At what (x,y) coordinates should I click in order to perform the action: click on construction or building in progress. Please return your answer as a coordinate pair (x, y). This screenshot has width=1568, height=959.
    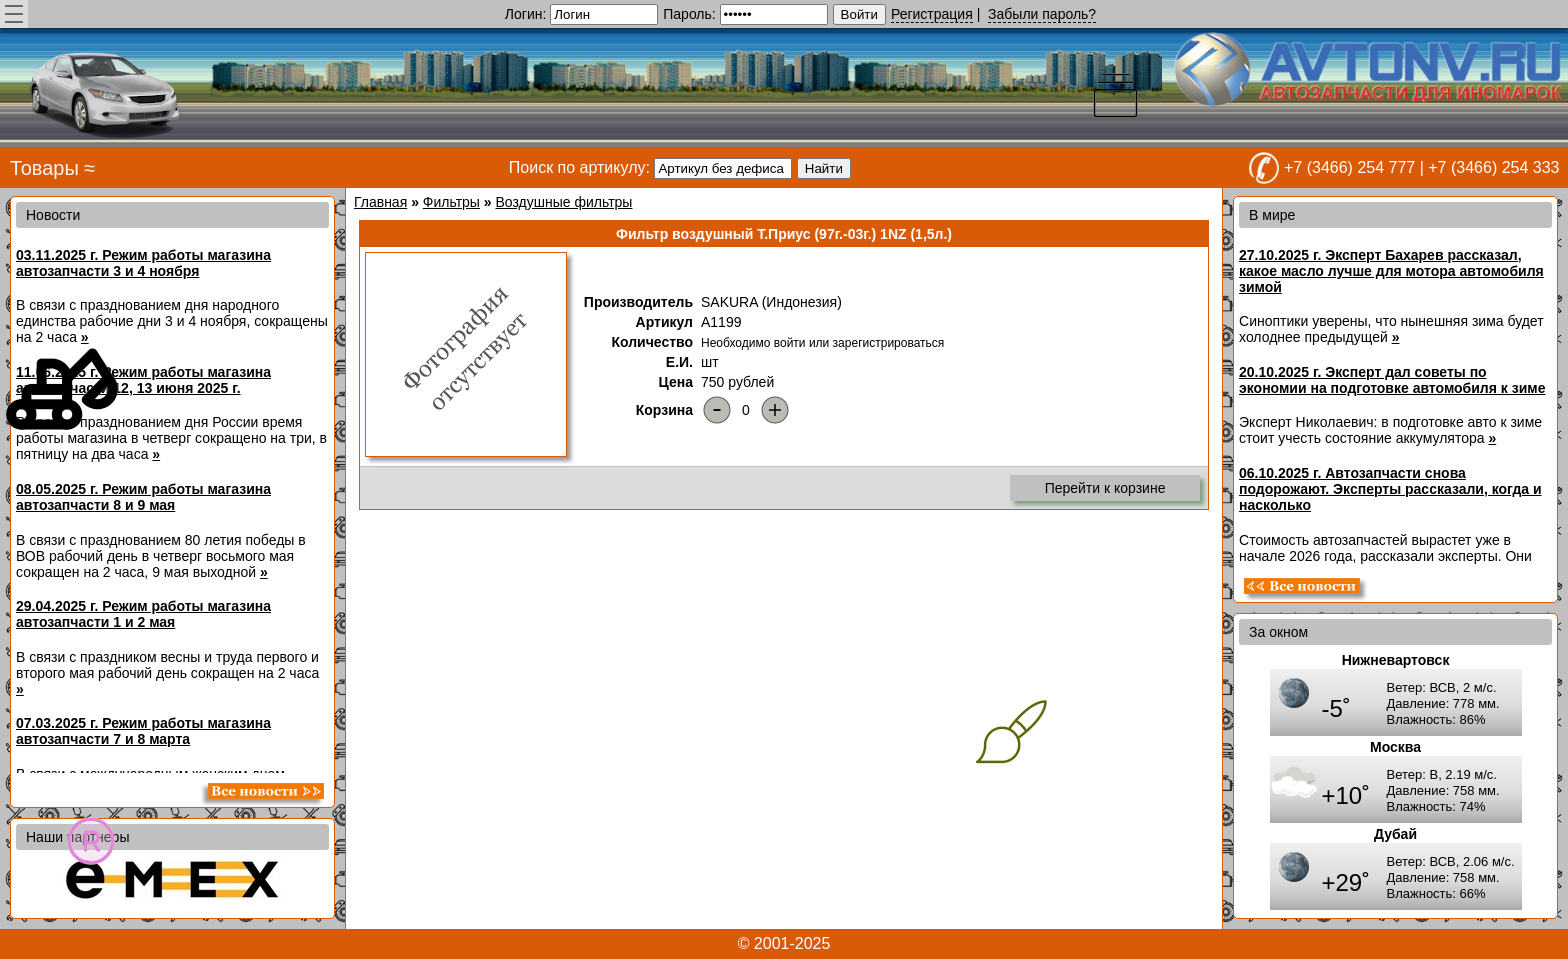
    Looking at the image, I should click on (62, 389).